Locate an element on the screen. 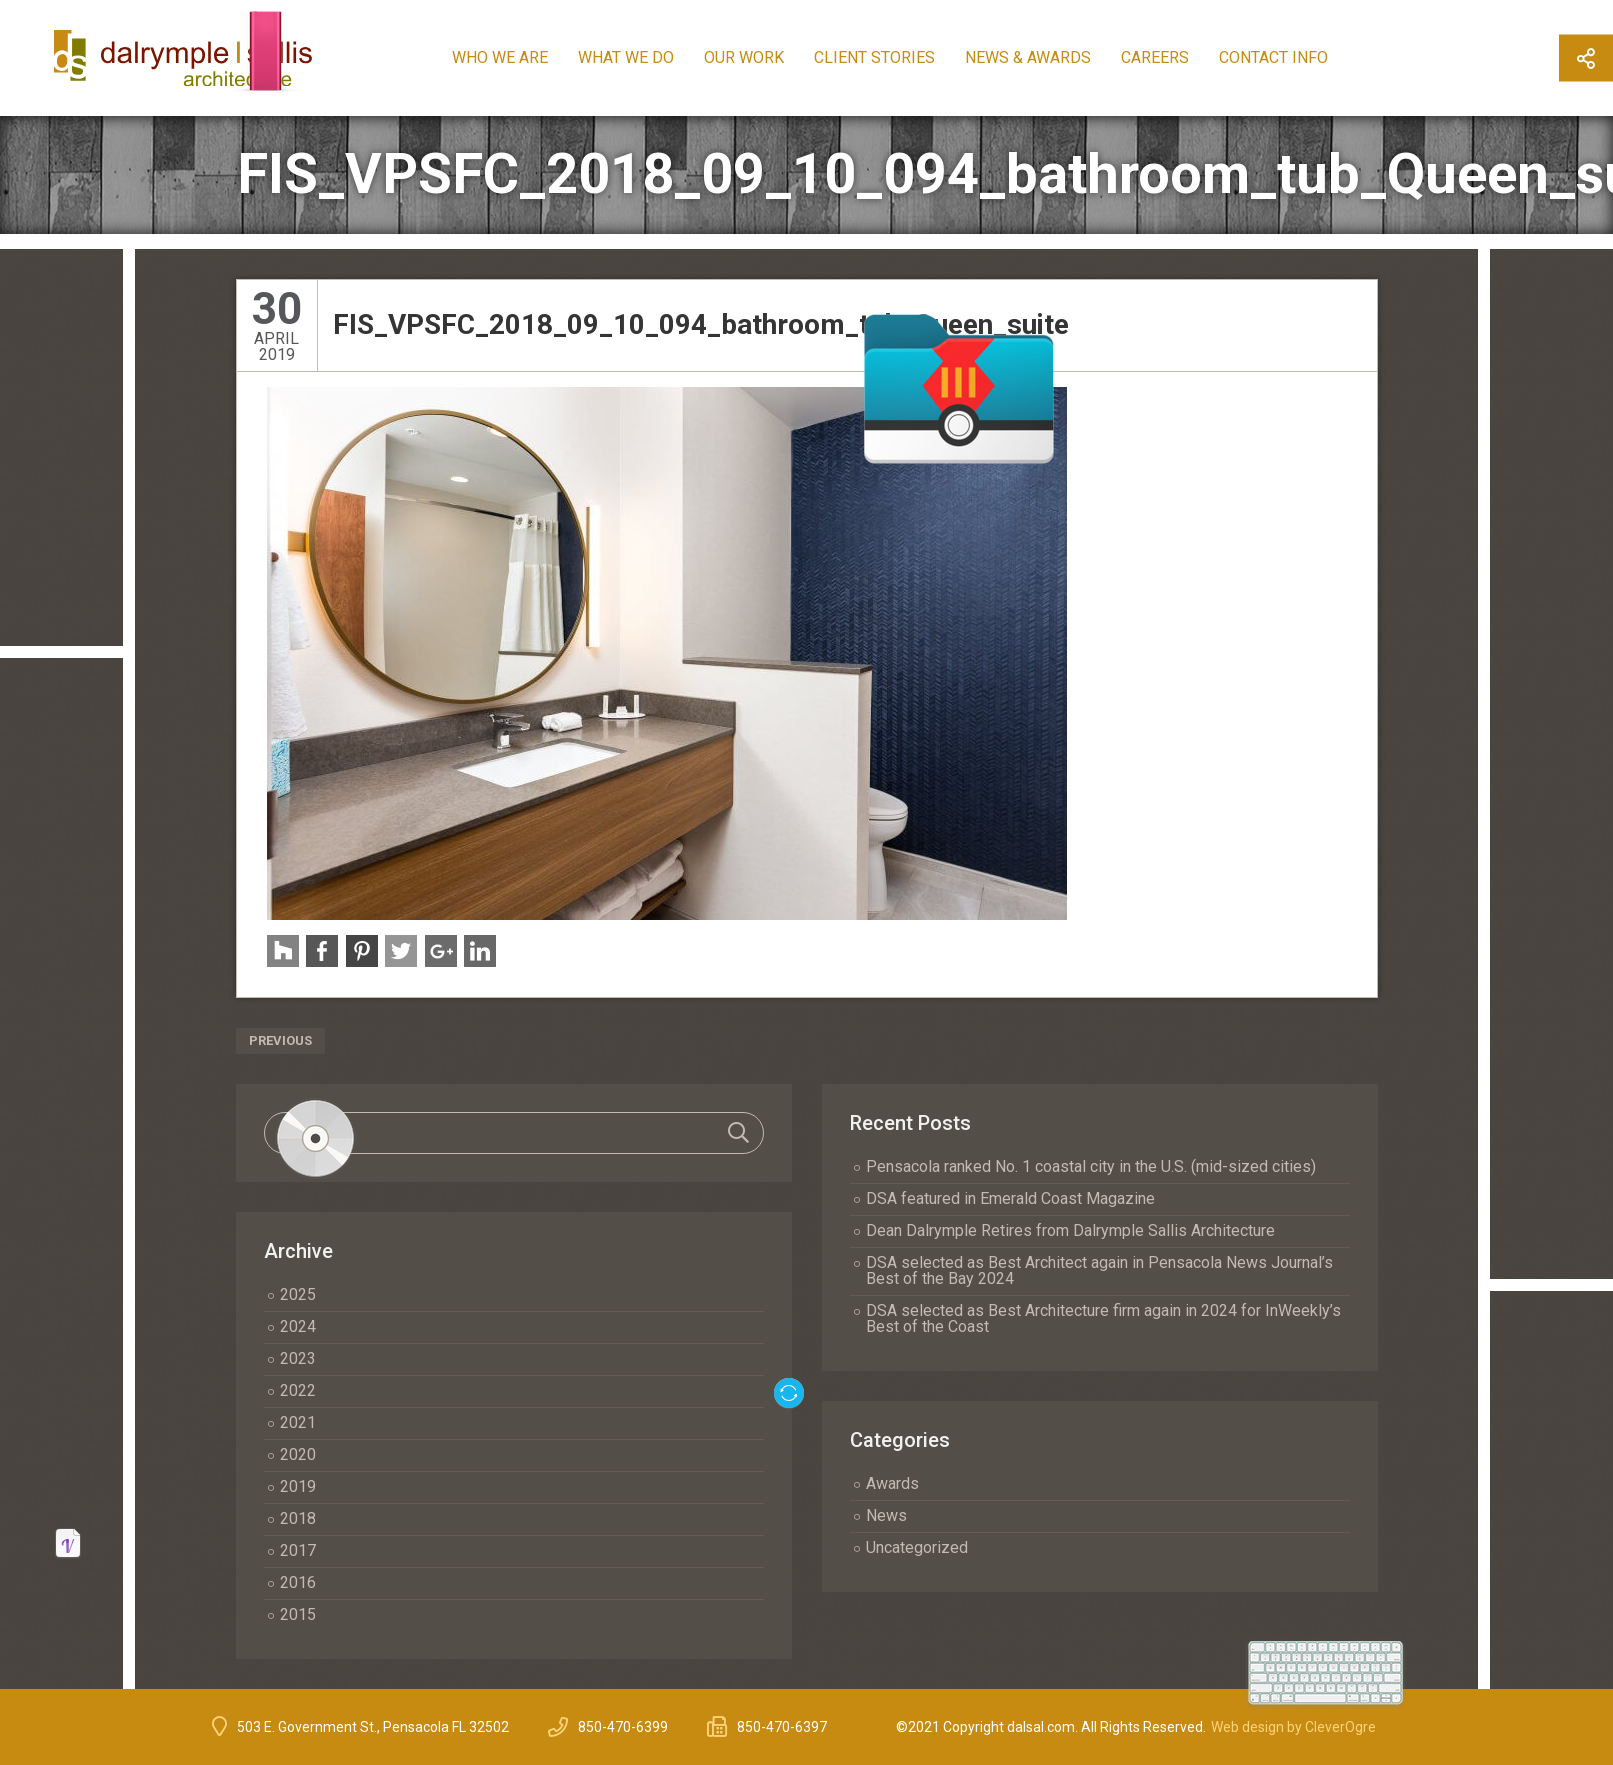  dropbox is currently syncing files is located at coordinates (789, 1393).